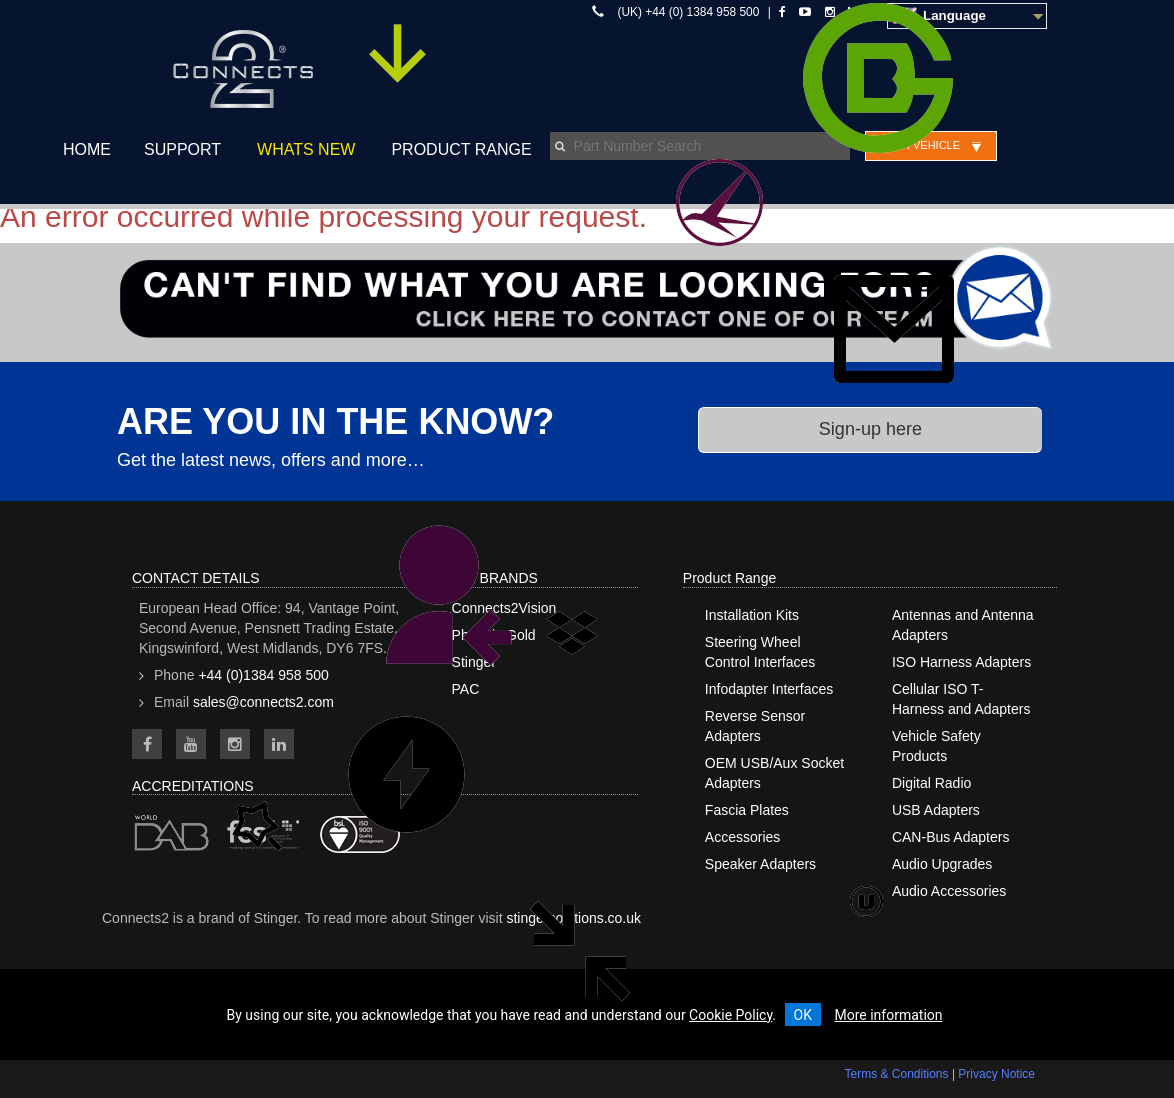 This screenshot has width=1174, height=1098. What do you see at coordinates (439, 598) in the screenshot?
I see `incoming user request or invitation` at bounding box center [439, 598].